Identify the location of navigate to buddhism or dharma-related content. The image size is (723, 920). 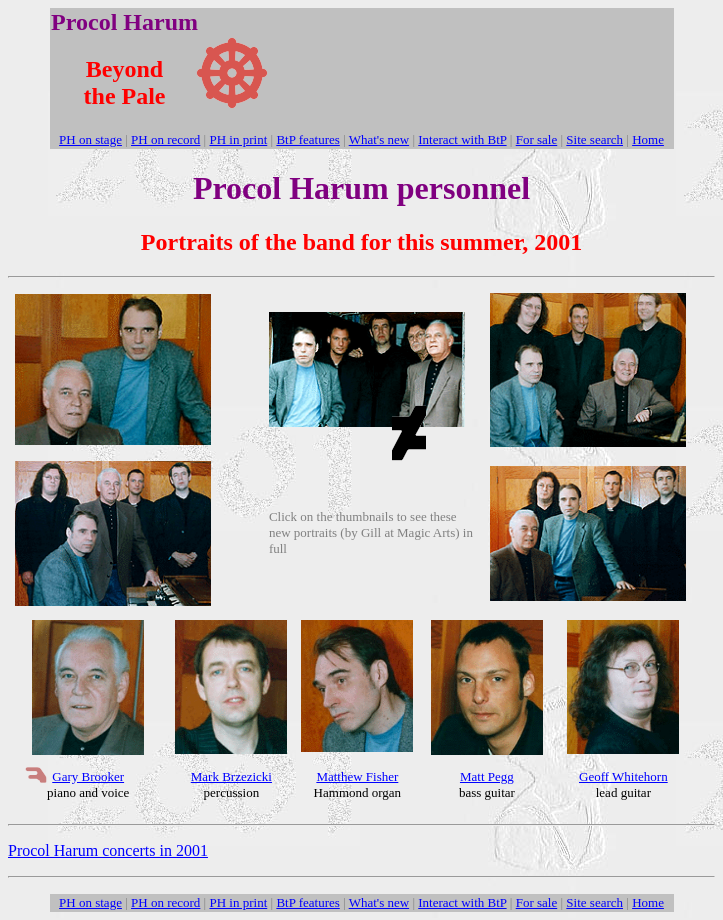
(232, 73).